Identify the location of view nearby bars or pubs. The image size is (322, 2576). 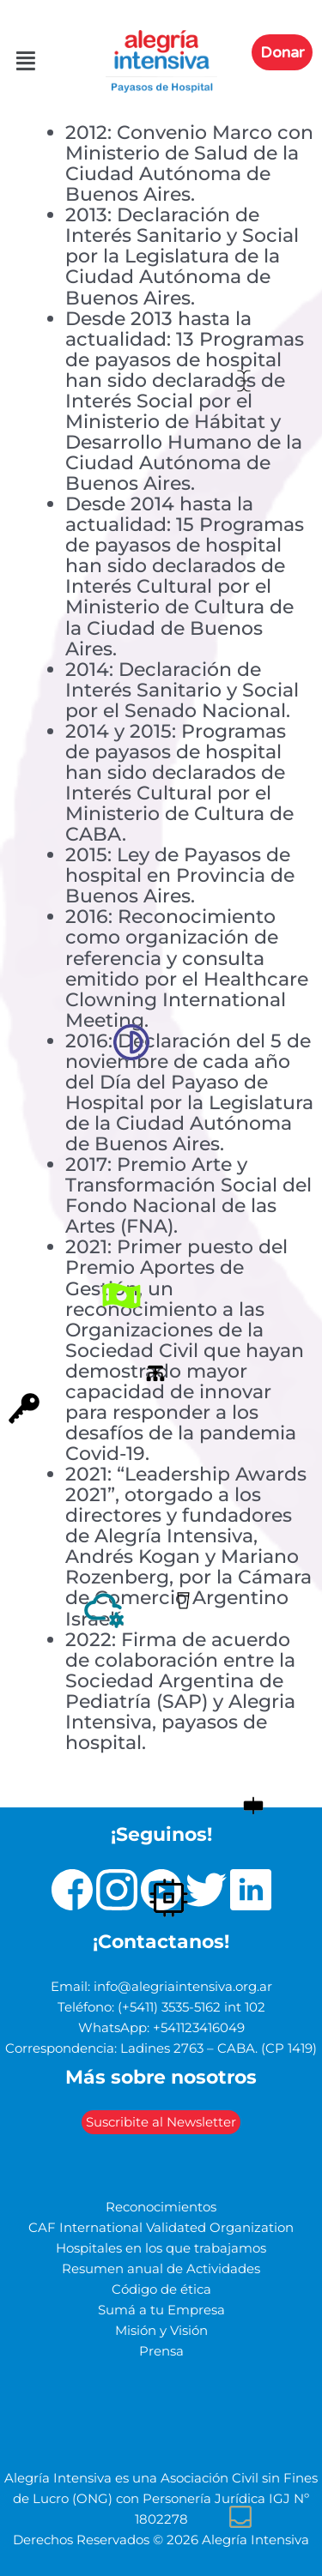
(183, 1600).